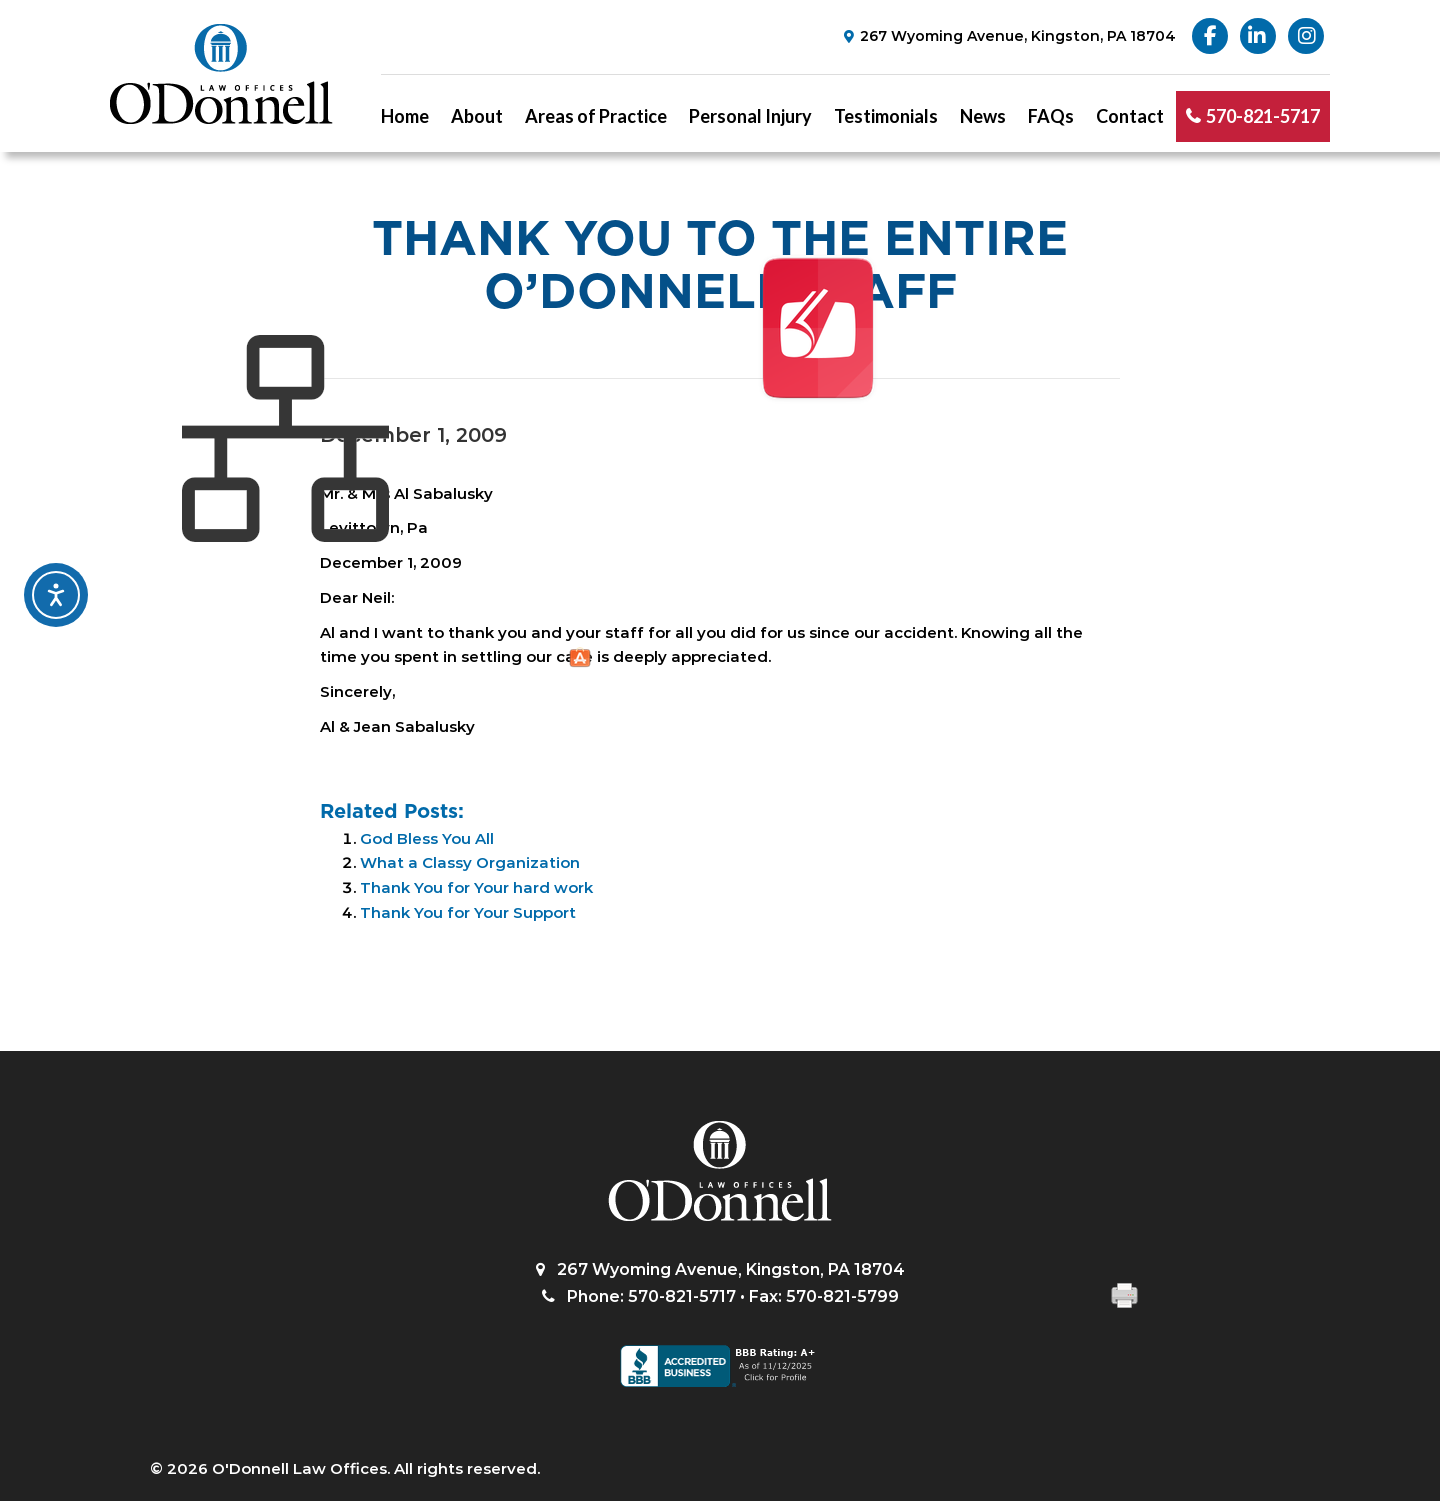 This screenshot has height=1501, width=1440. What do you see at coordinates (580, 658) in the screenshot?
I see `open the software store to browse and install apps` at bounding box center [580, 658].